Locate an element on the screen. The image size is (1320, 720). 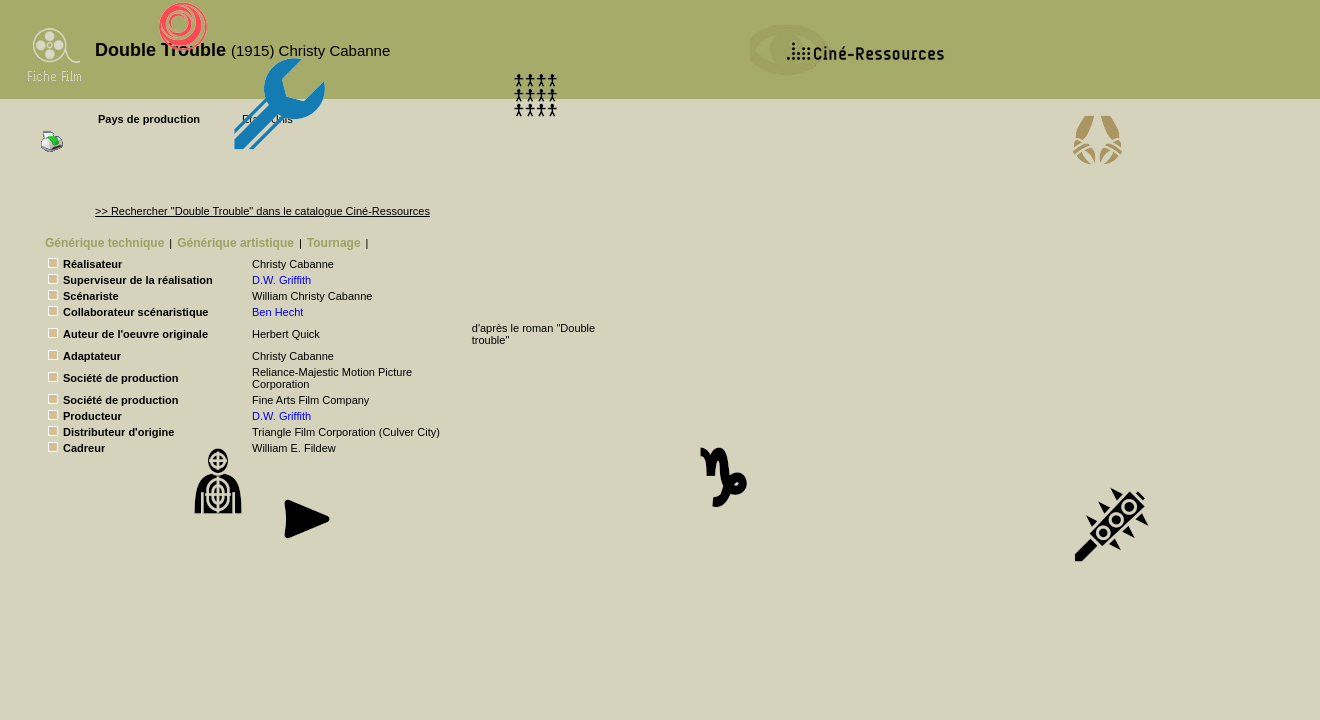
indicates a group or team of players is located at coordinates (536, 95).